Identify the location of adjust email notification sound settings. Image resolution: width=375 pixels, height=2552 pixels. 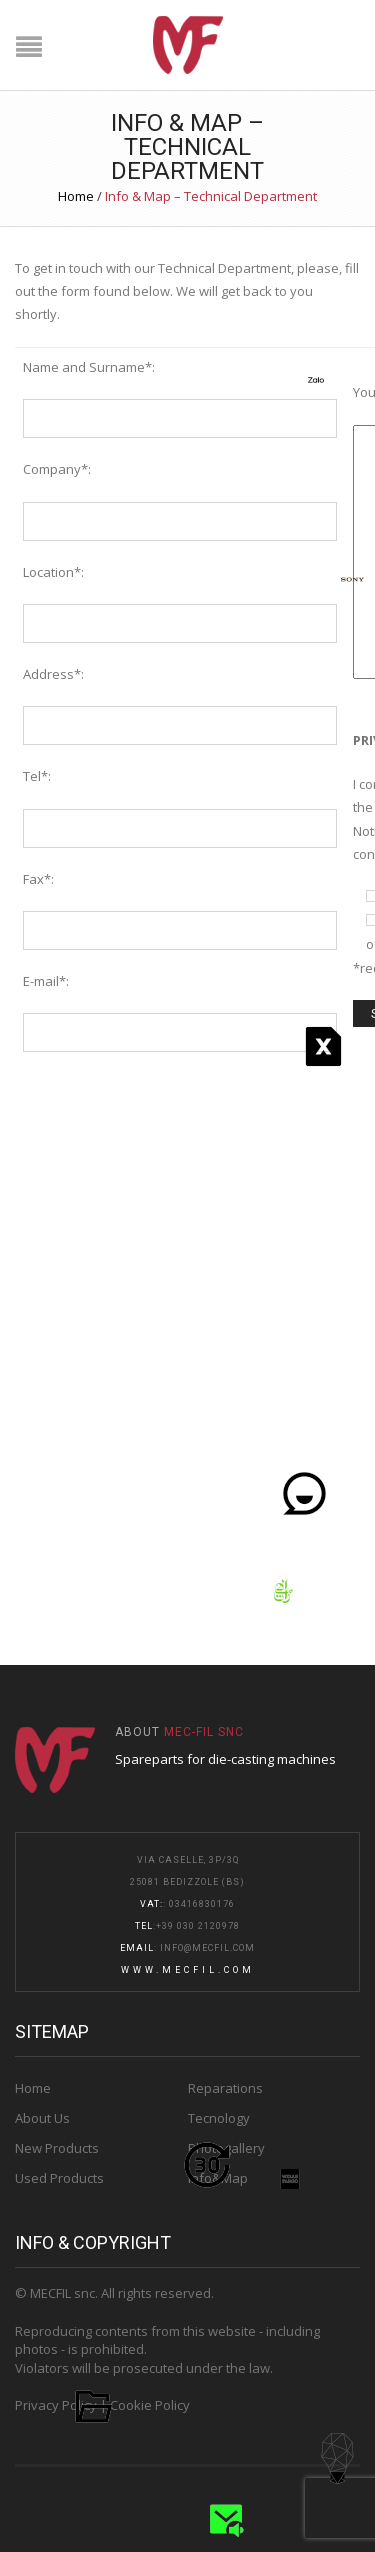
(226, 2519).